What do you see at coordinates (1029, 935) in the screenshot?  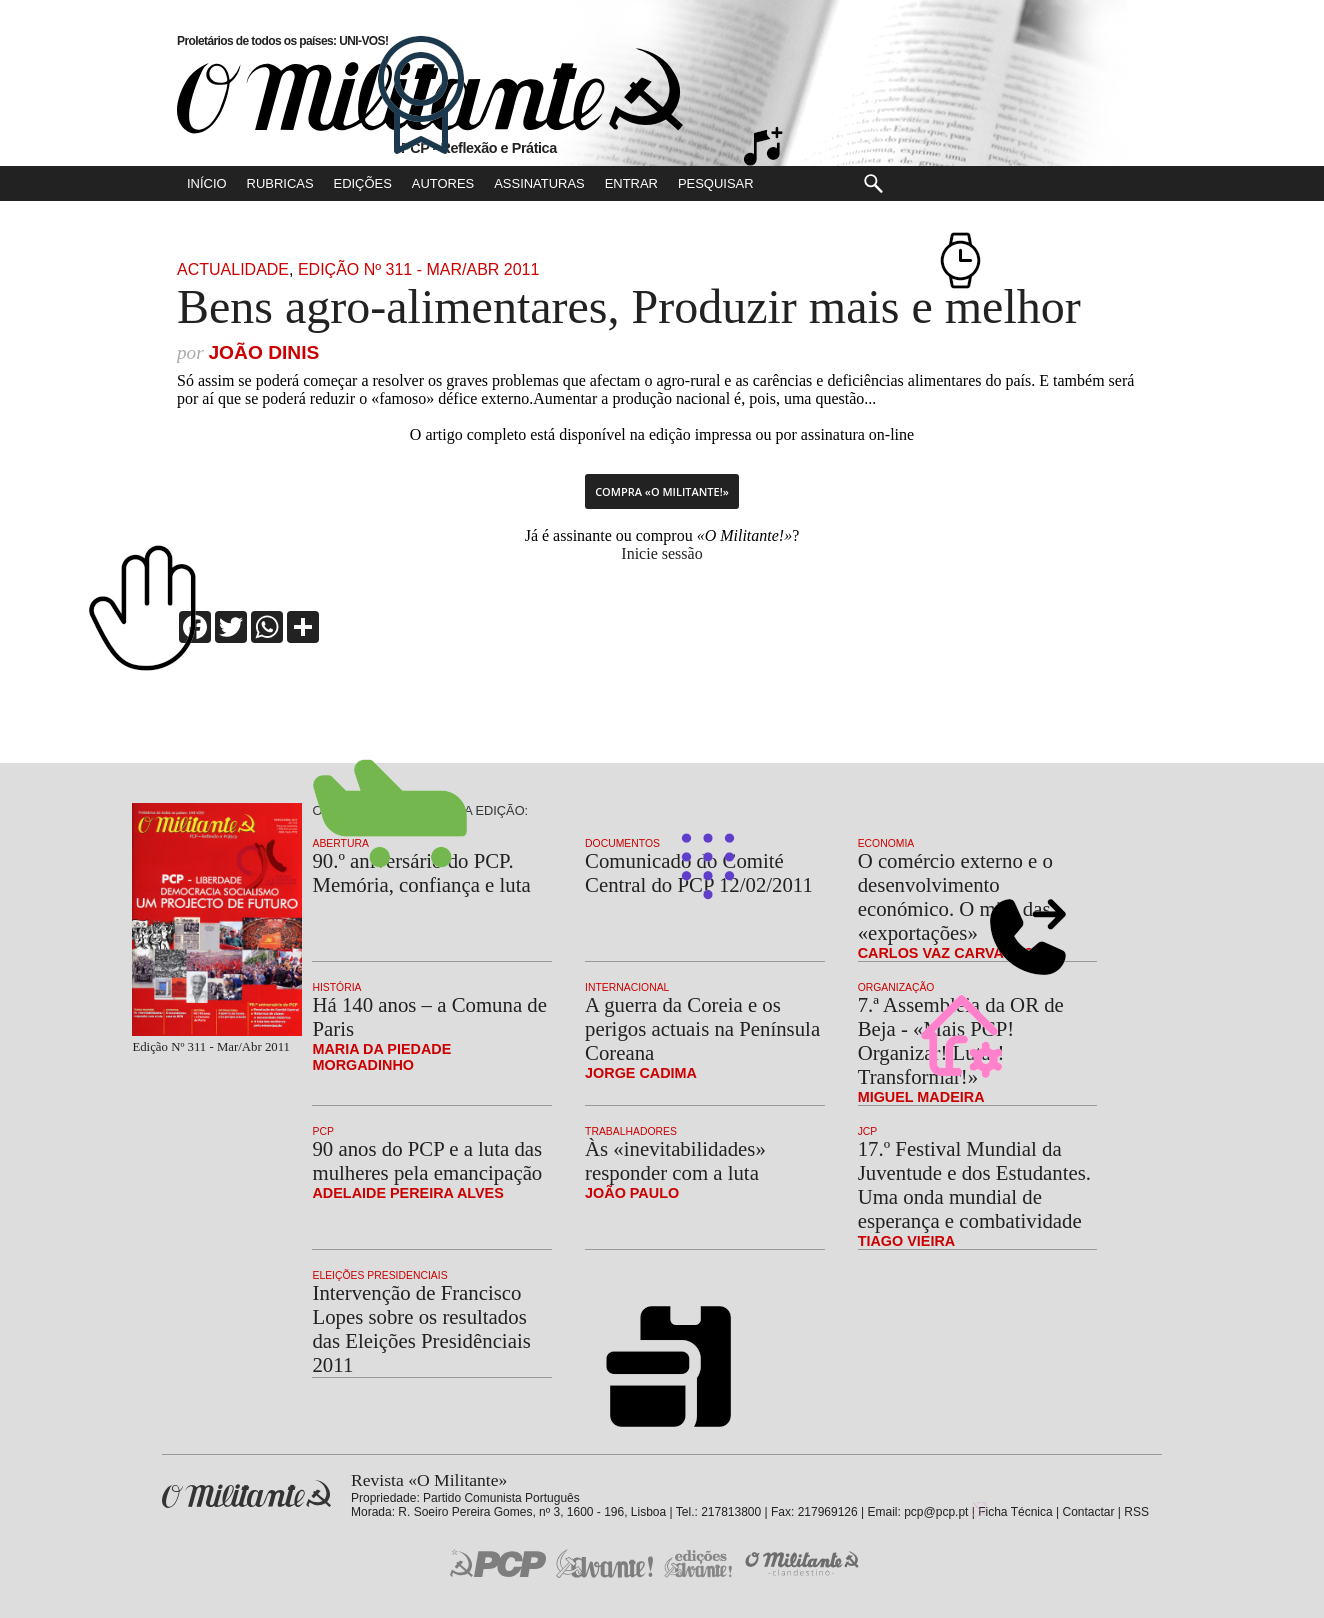 I see `transfer an active call to another person` at bounding box center [1029, 935].